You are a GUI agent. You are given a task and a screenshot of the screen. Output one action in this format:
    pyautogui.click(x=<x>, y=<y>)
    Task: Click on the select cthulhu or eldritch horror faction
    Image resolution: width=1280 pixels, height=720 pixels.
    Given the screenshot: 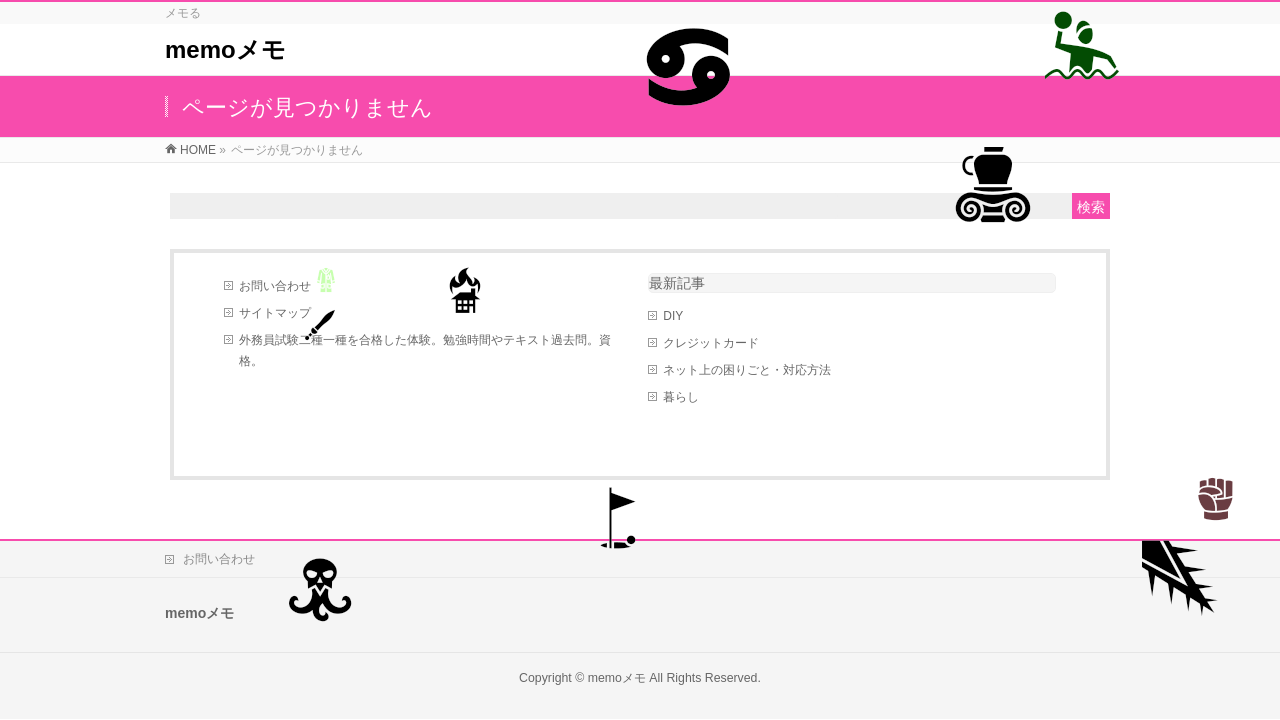 What is the action you would take?
    pyautogui.click(x=320, y=590)
    